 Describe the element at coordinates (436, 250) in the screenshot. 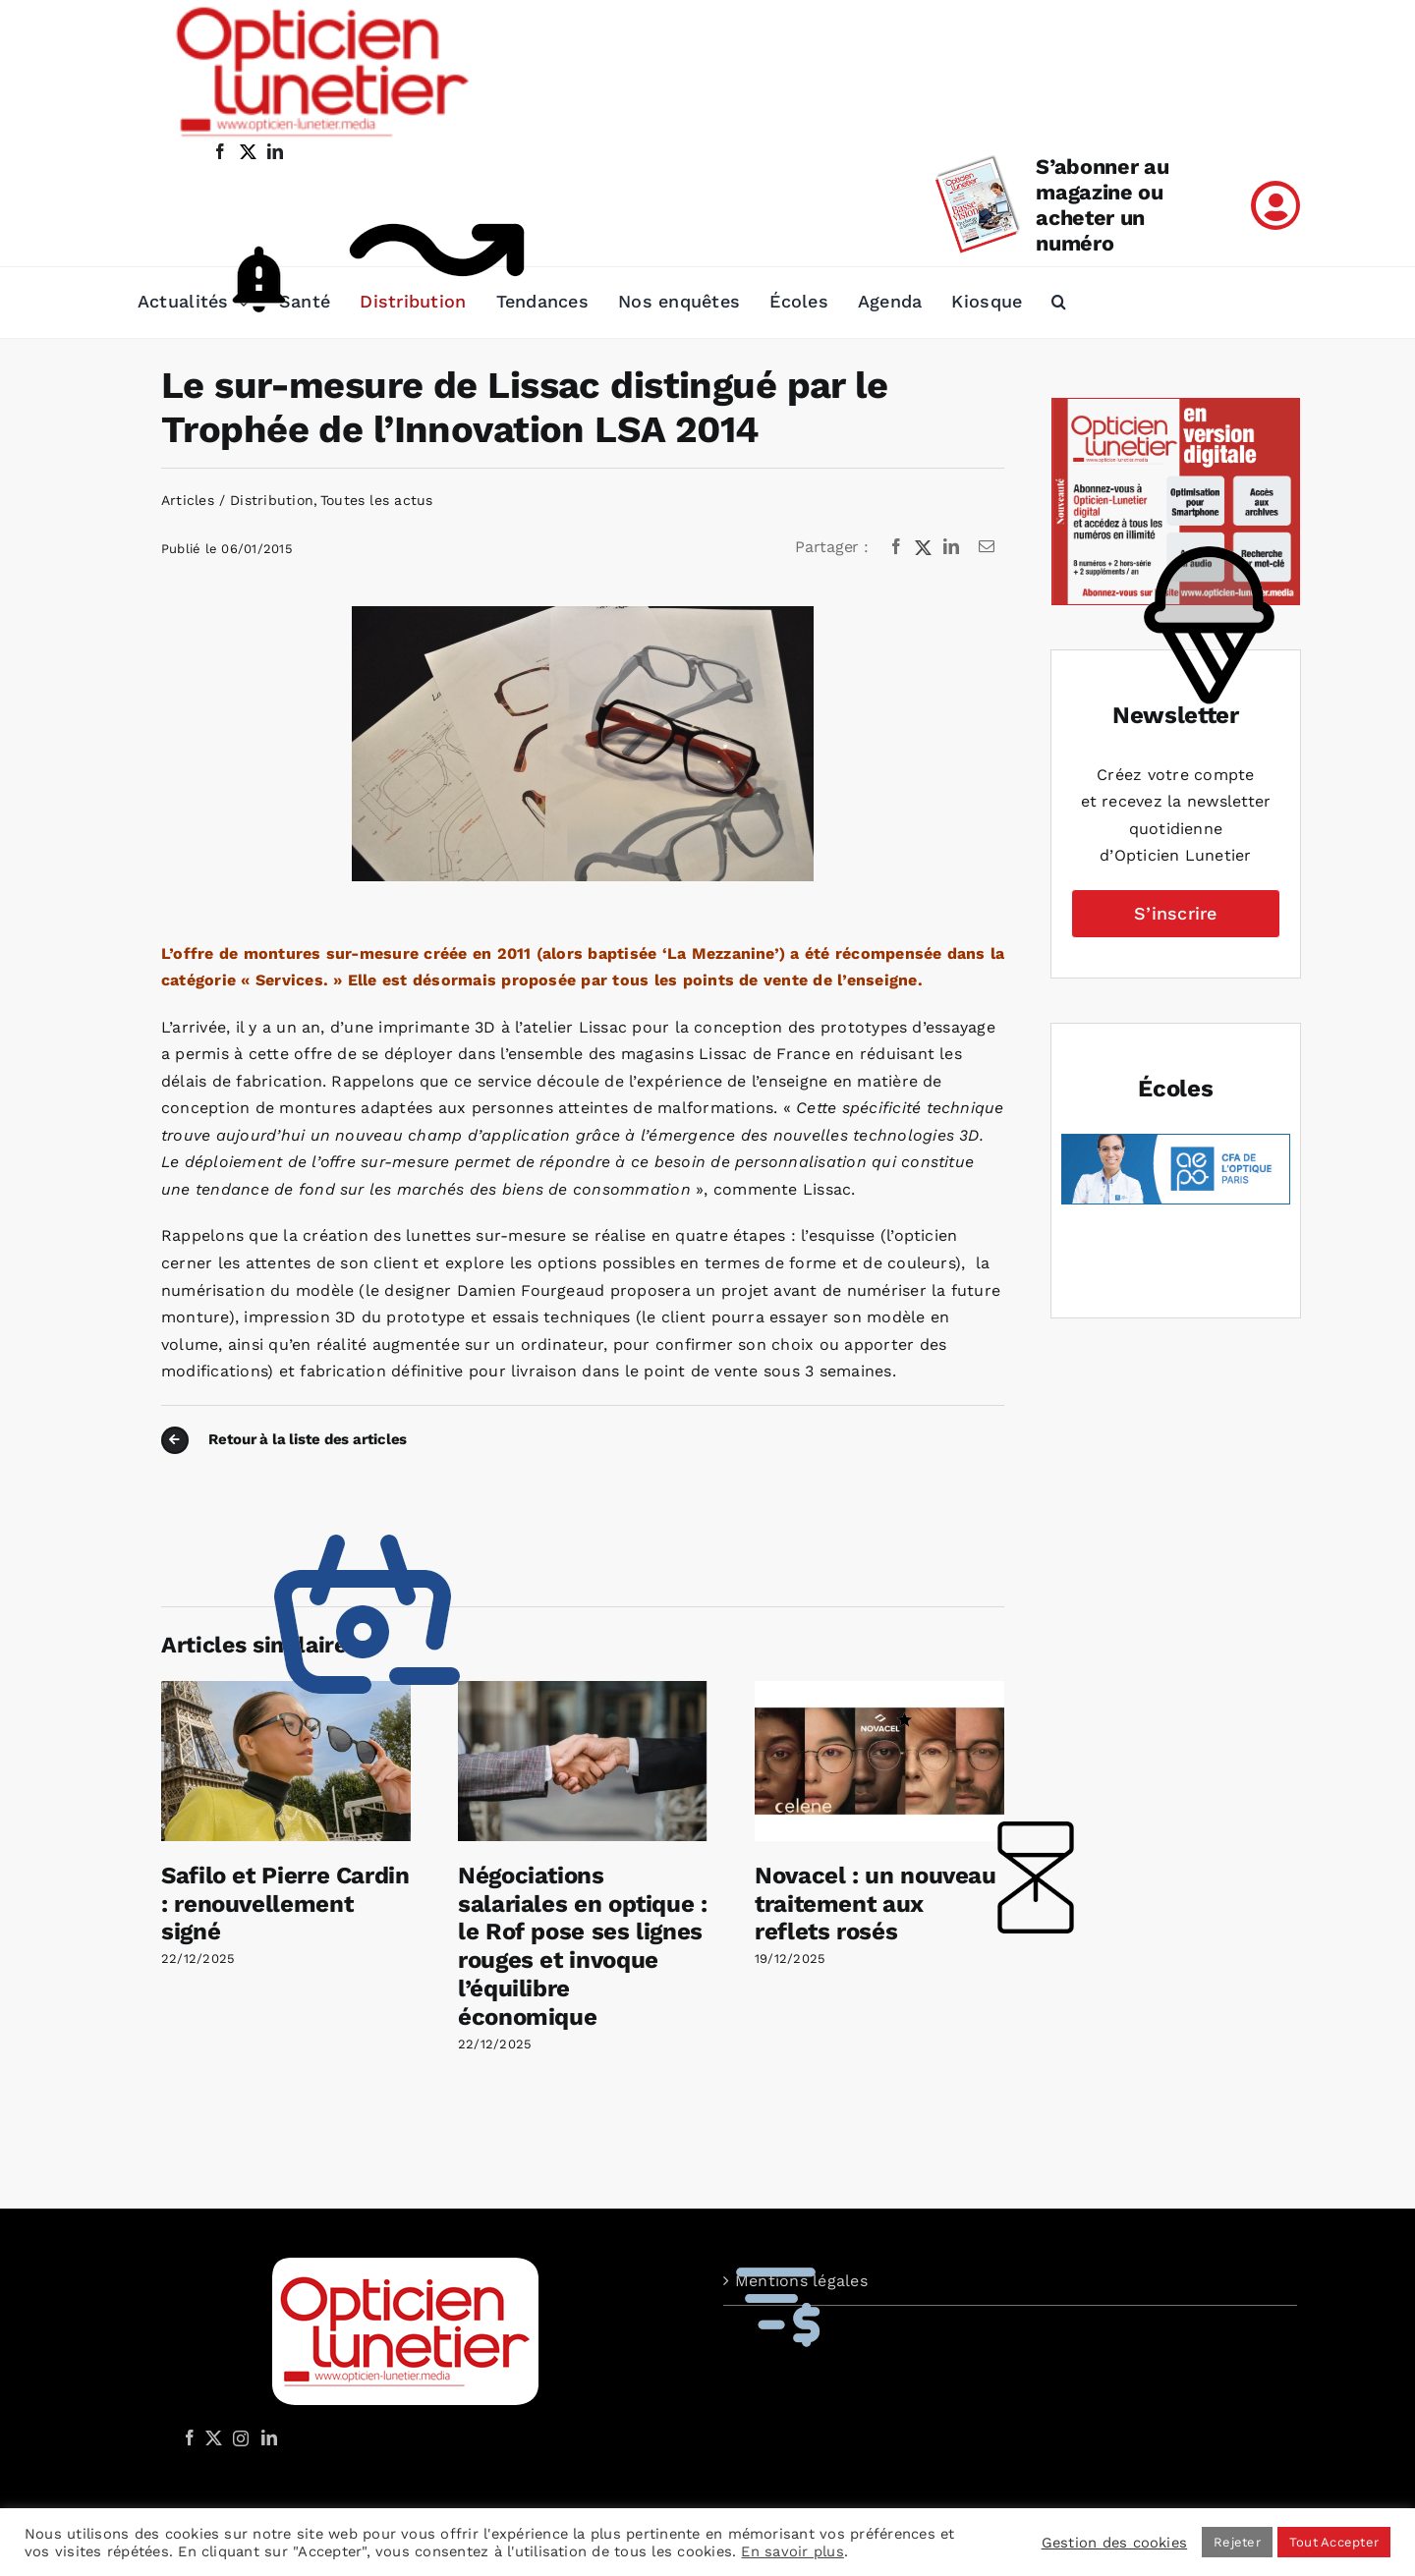

I see `indicates an upward trend or growth` at that location.